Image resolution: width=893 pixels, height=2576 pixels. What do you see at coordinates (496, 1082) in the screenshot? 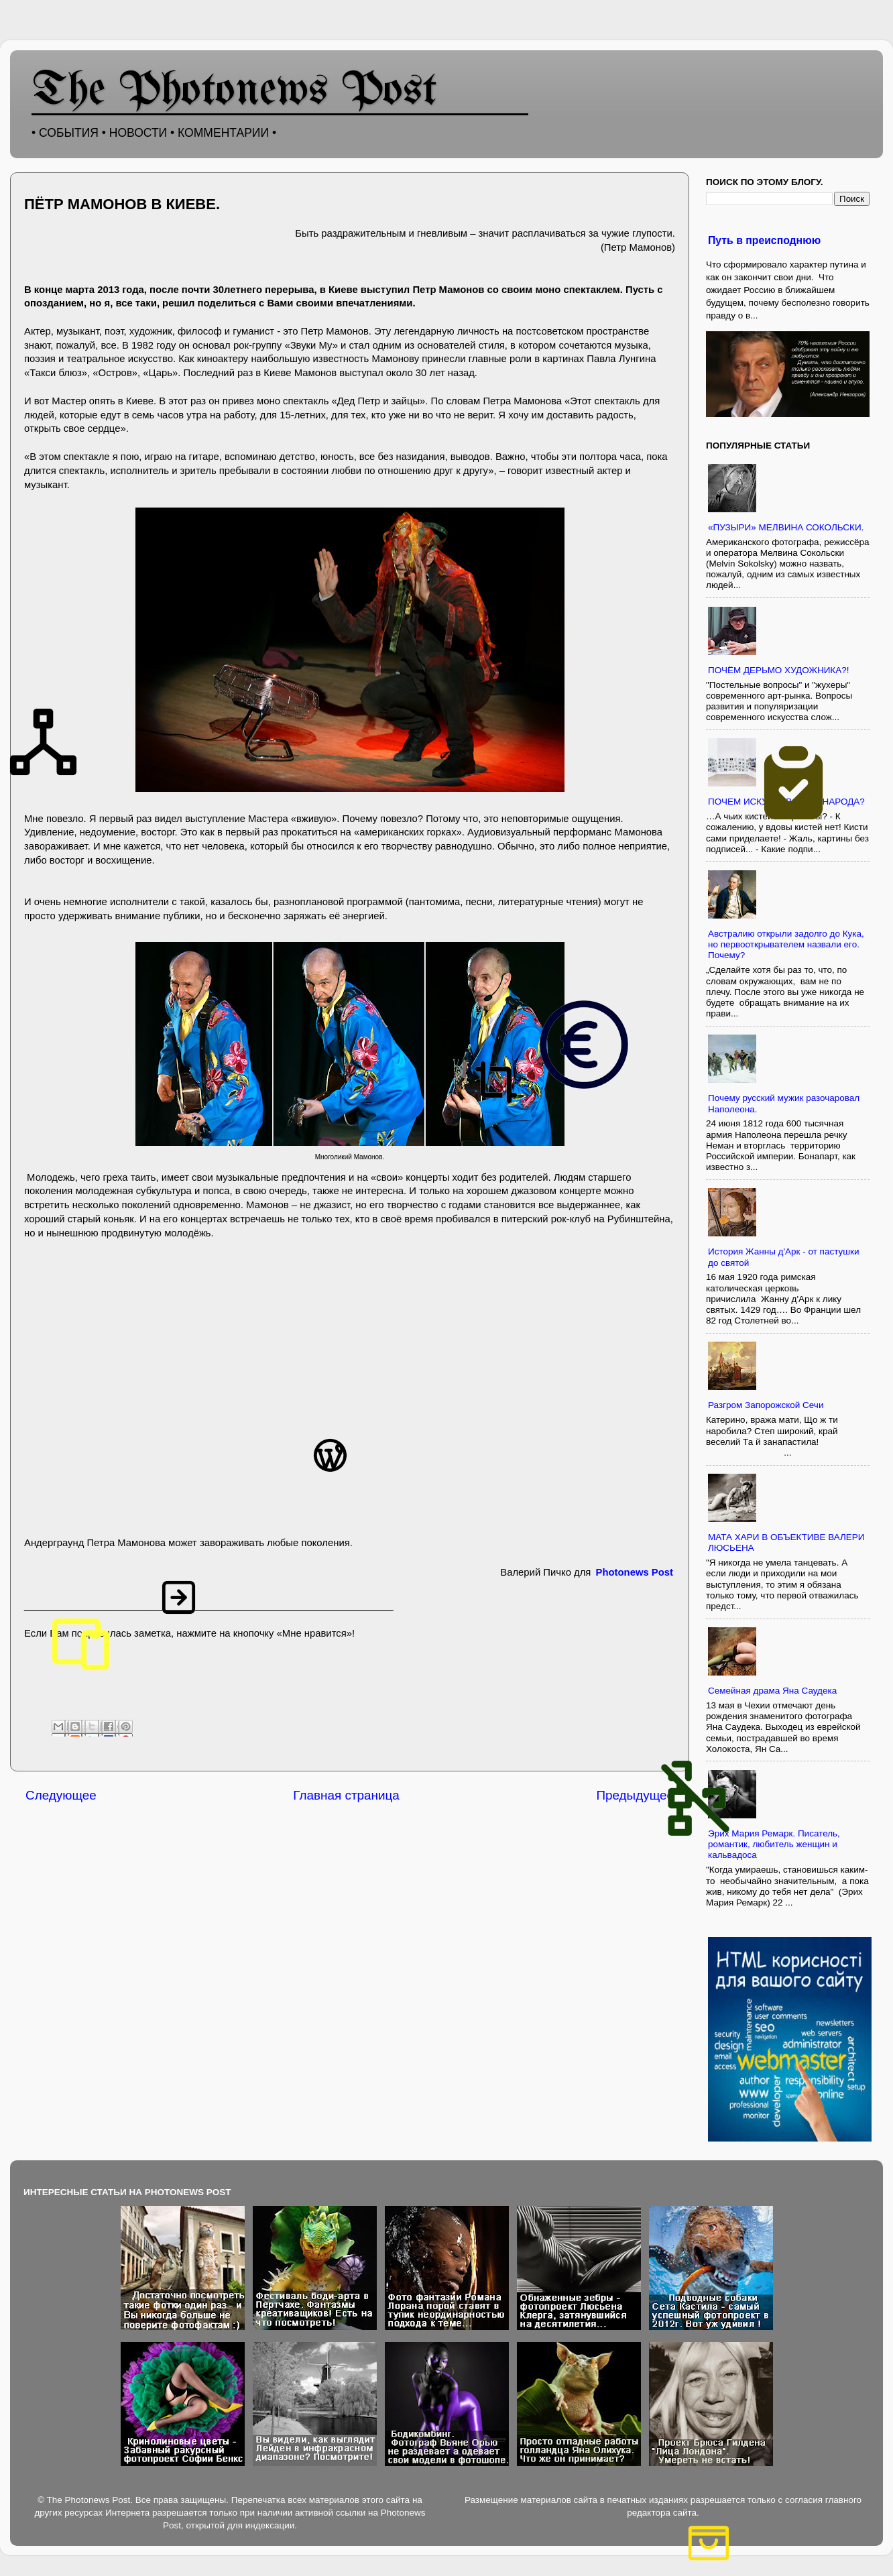
I see `crop or trim an image` at bounding box center [496, 1082].